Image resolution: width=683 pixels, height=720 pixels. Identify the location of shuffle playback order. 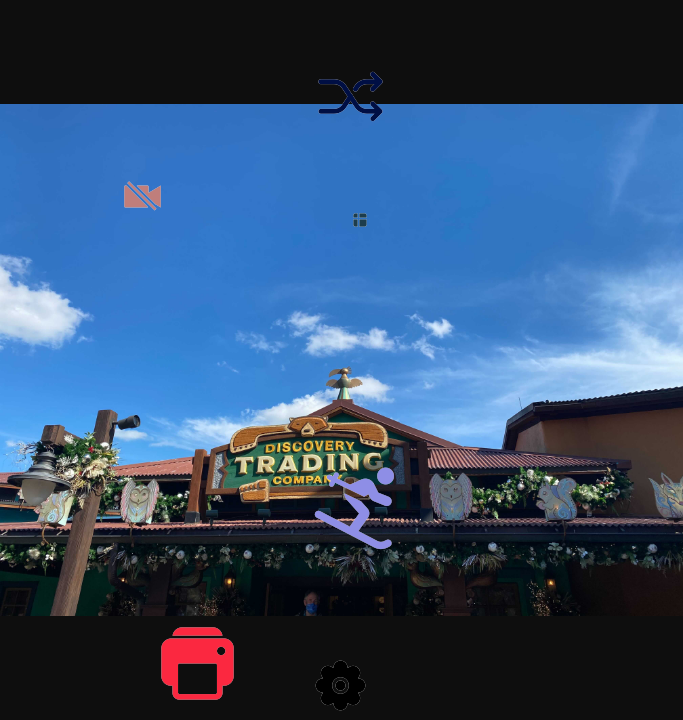
(350, 96).